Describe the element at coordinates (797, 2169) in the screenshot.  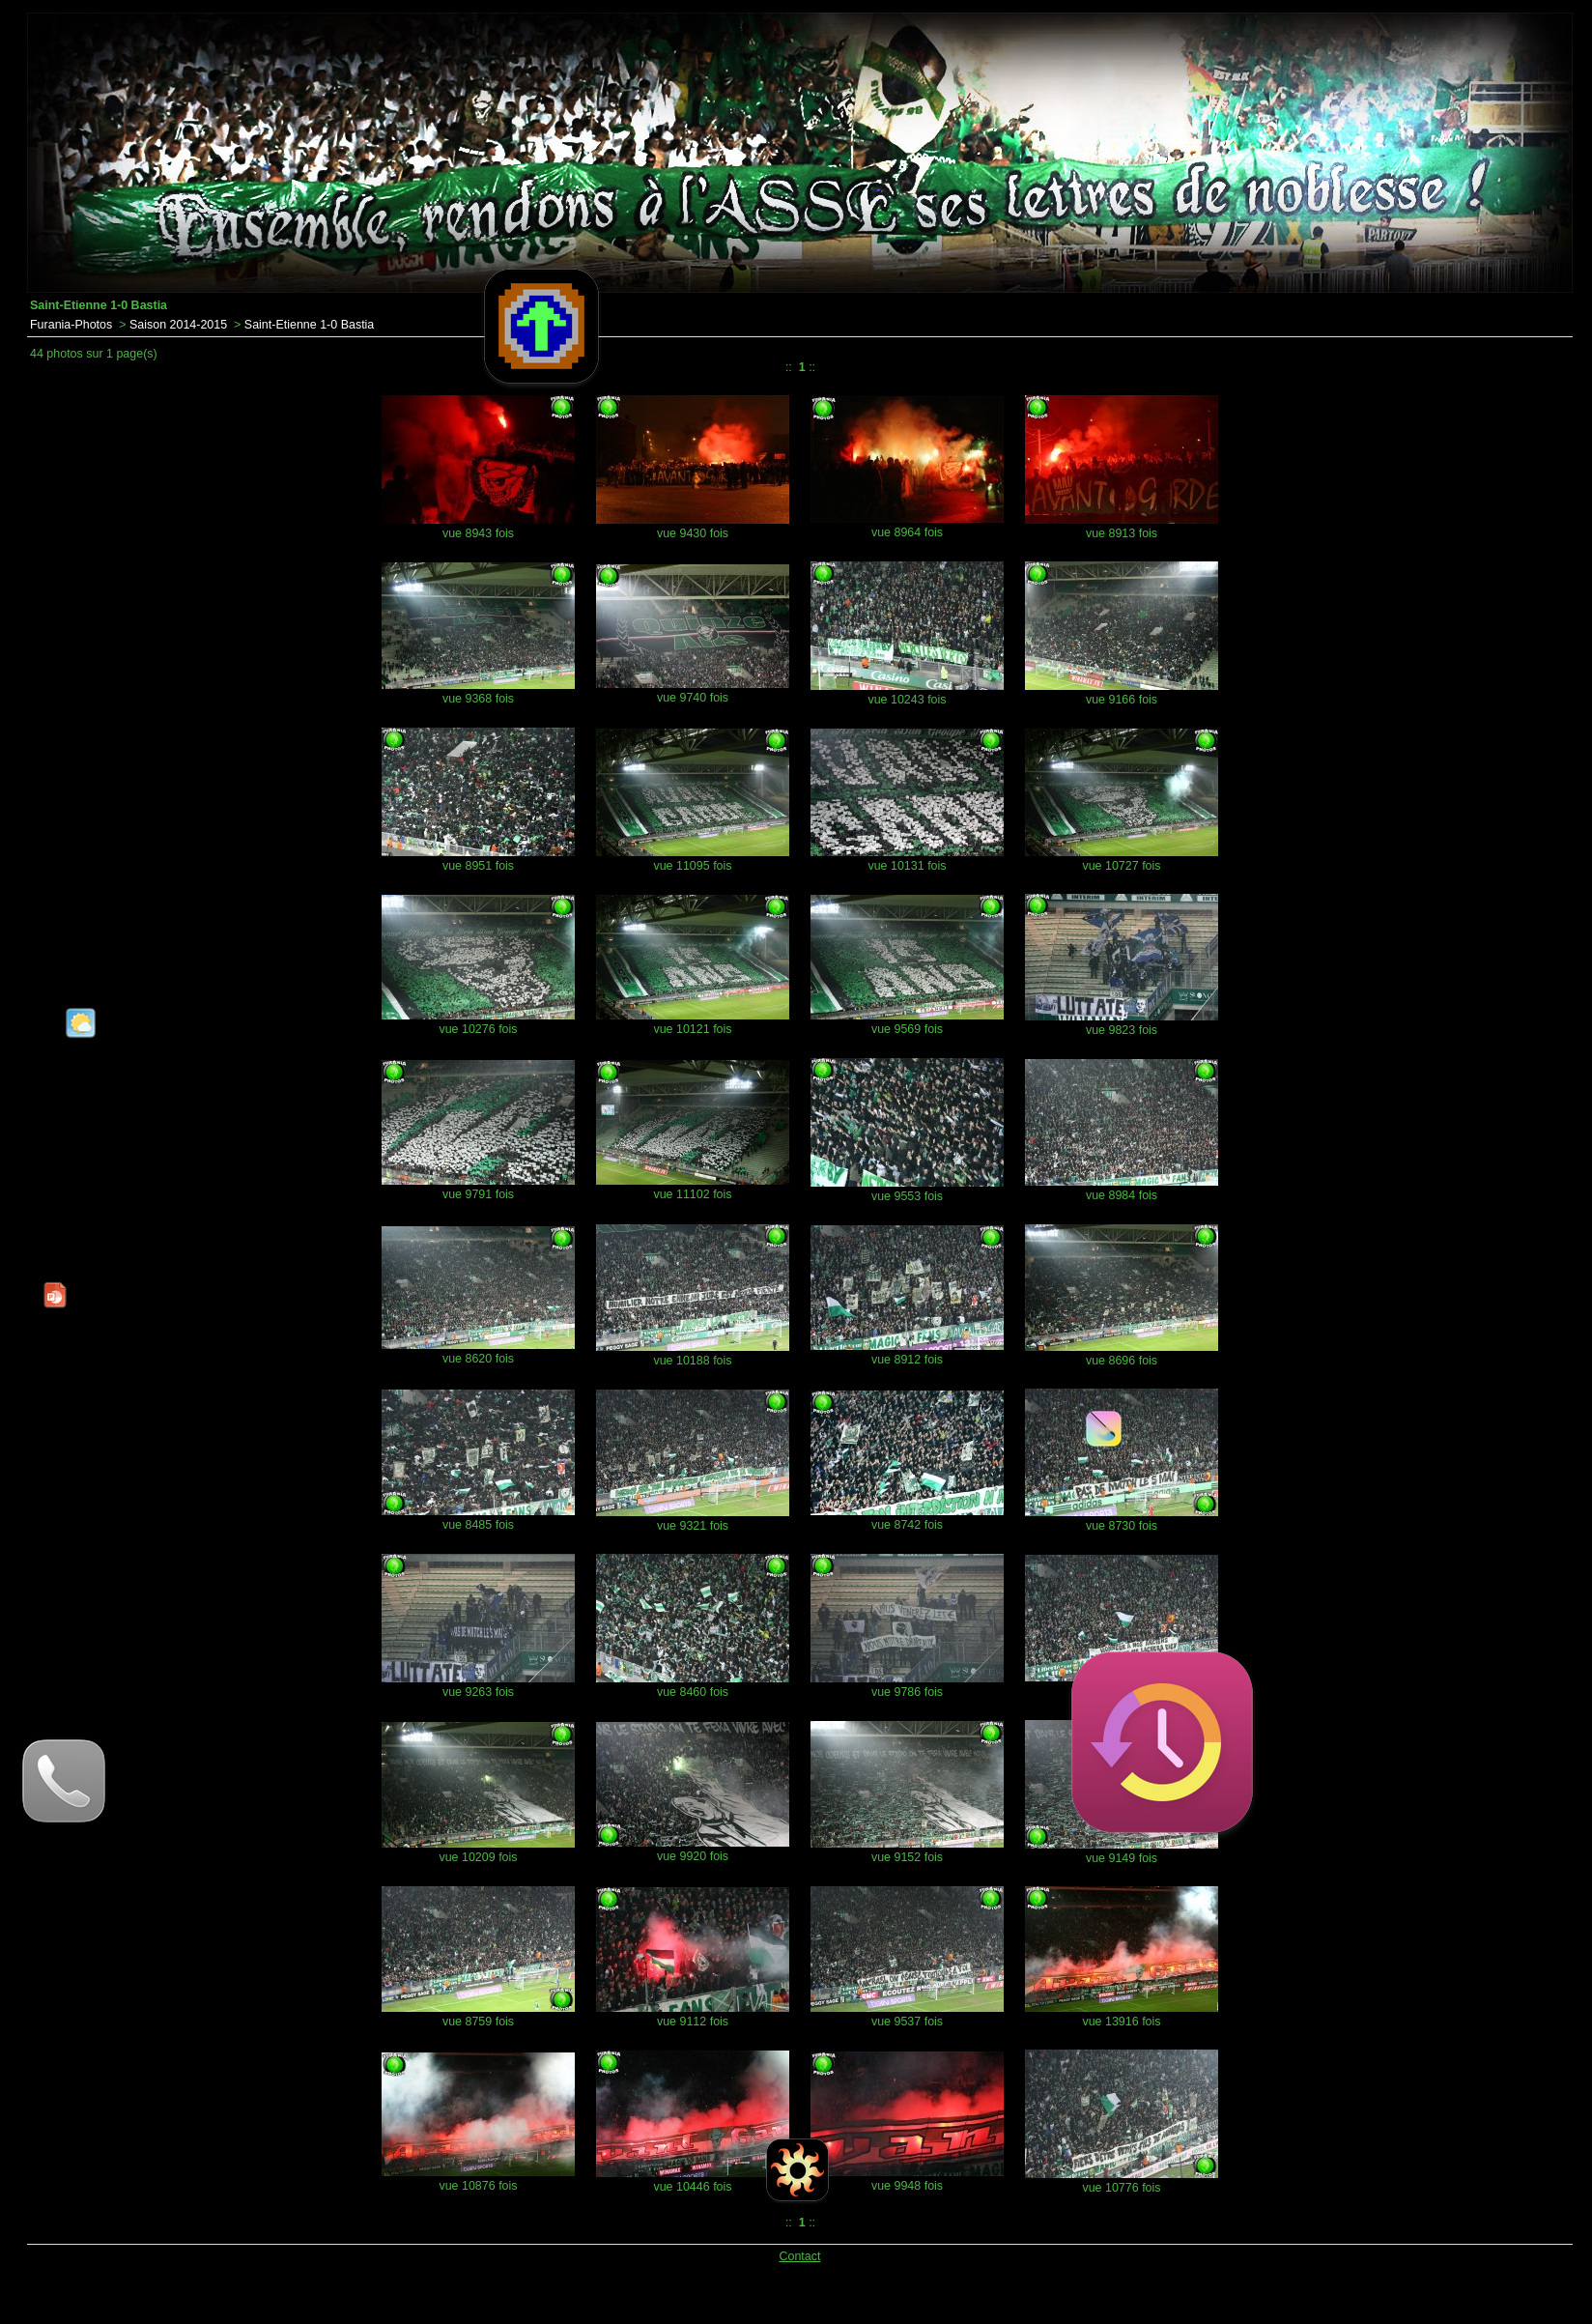
I see `launch Hearts of Iron 4 strategy game` at that location.